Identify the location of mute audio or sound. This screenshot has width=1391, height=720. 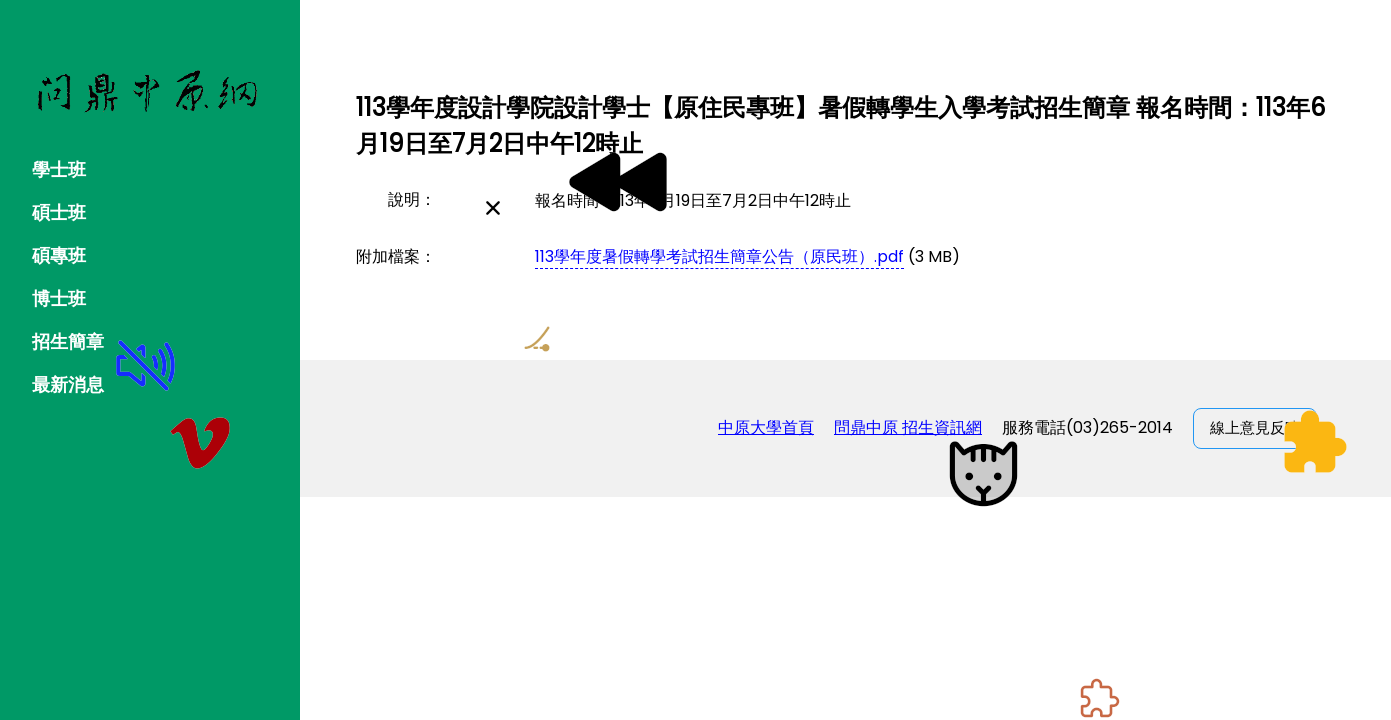
(145, 365).